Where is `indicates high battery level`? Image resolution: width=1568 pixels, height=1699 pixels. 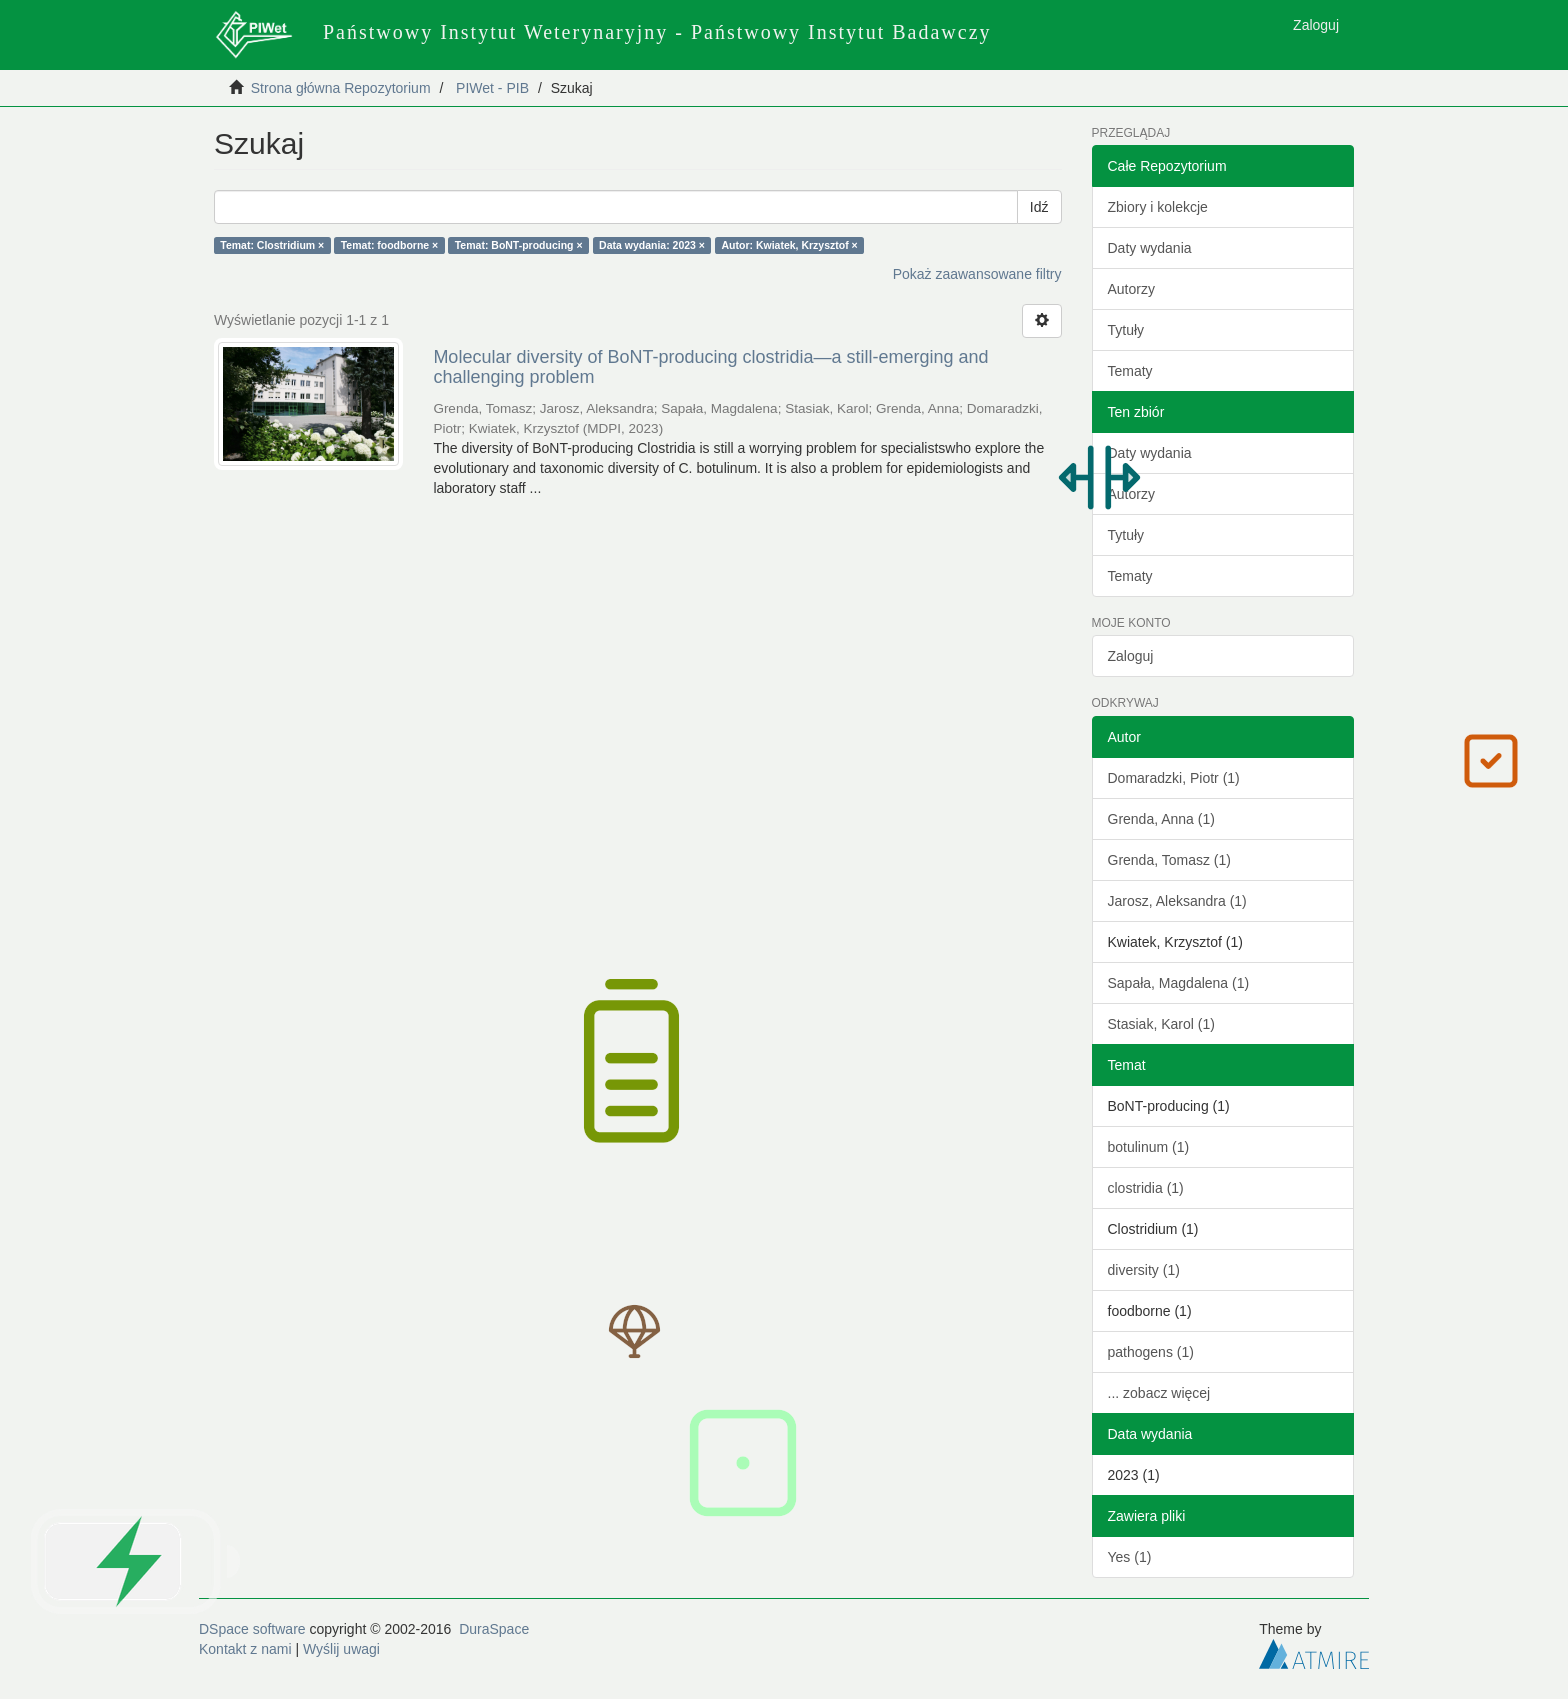
indicates high battery level is located at coordinates (631, 1063).